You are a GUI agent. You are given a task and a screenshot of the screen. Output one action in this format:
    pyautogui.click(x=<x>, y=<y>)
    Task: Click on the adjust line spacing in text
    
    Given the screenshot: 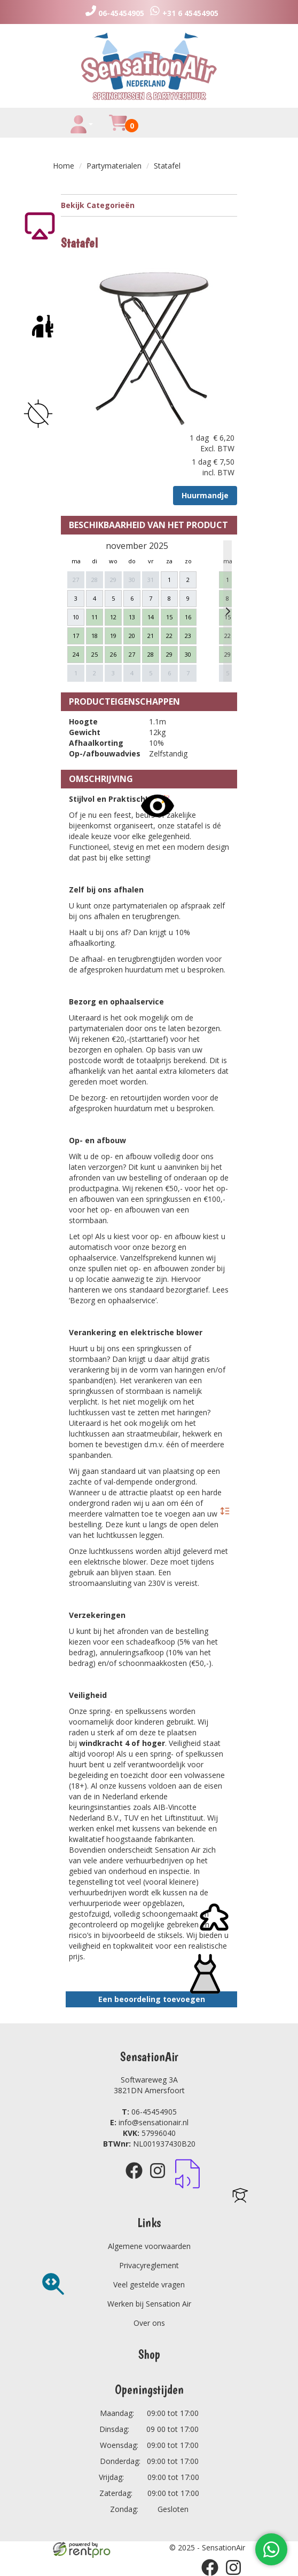 What is the action you would take?
    pyautogui.click(x=225, y=1511)
    